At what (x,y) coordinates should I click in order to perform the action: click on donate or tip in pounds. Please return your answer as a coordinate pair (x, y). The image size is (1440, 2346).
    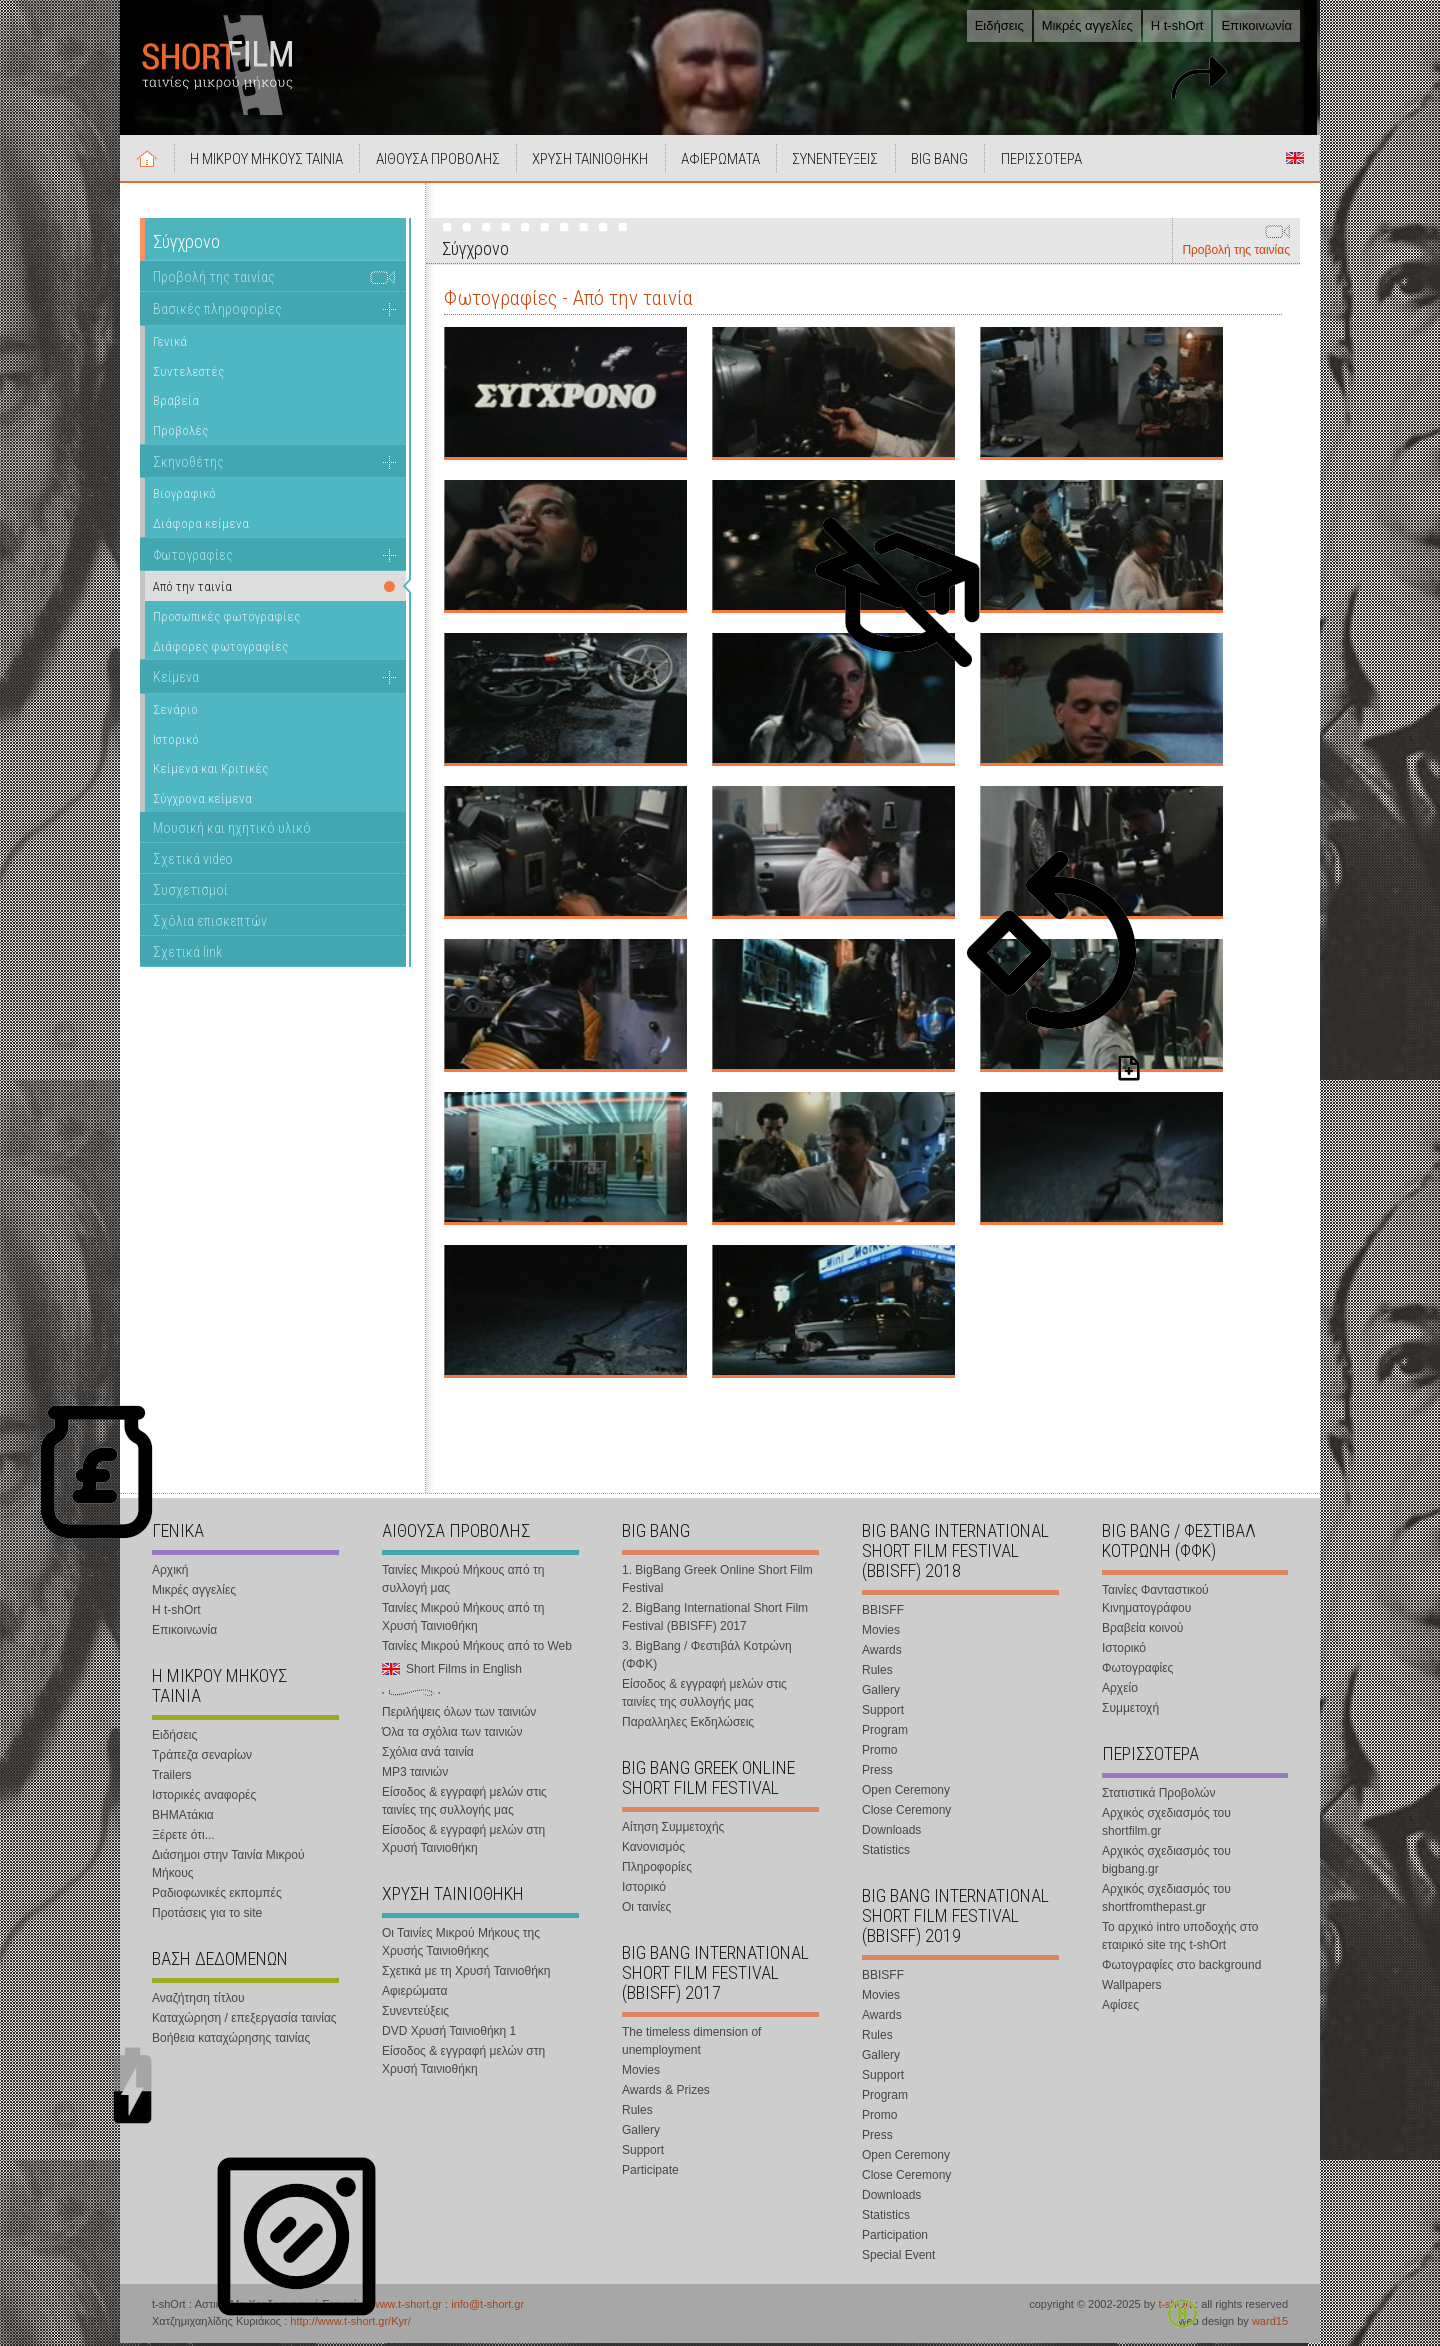
    Looking at the image, I should click on (96, 1468).